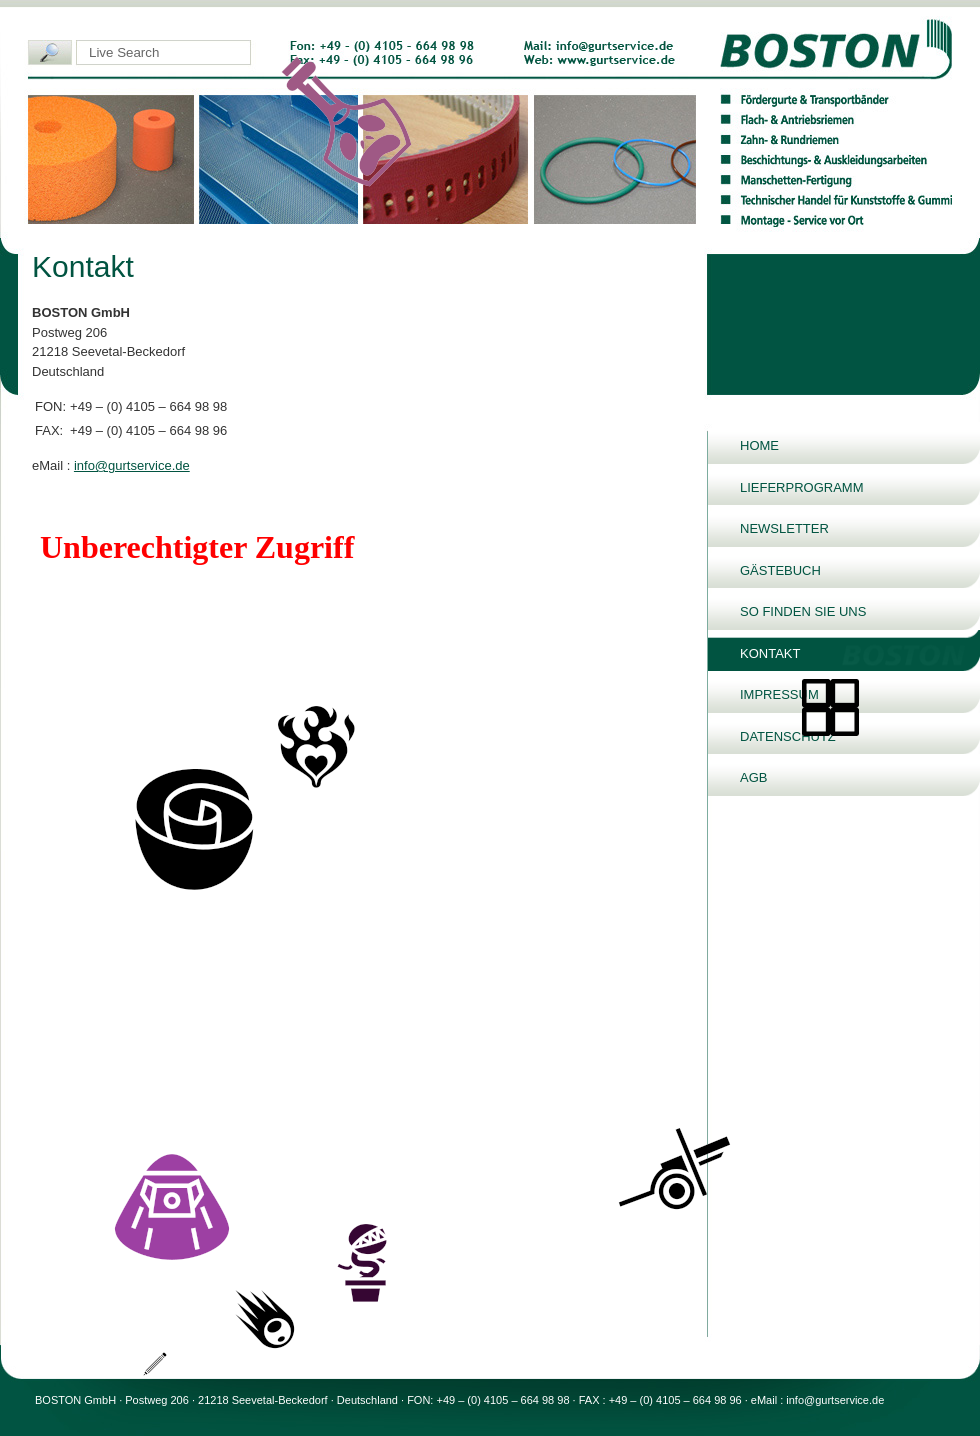 Image resolution: width=980 pixels, height=1436 pixels. I want to click on artillery unit or weapon in a strategy game, so click(676, 1152).